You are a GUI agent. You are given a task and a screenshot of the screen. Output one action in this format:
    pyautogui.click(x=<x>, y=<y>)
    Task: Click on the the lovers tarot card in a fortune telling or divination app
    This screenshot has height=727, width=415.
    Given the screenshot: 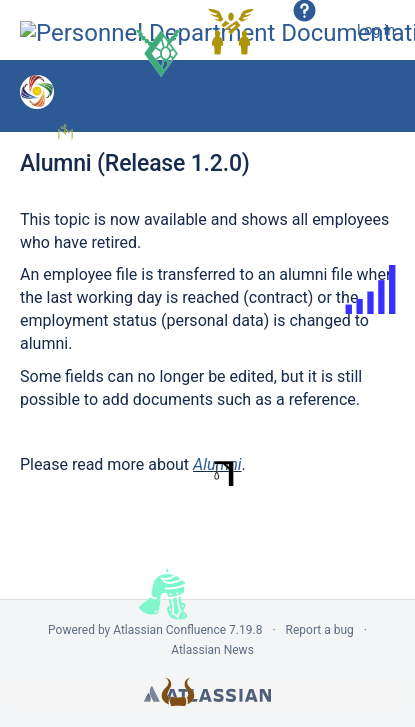 What is the action you would take?
    pyautogui.click(x=231, y=32)
    